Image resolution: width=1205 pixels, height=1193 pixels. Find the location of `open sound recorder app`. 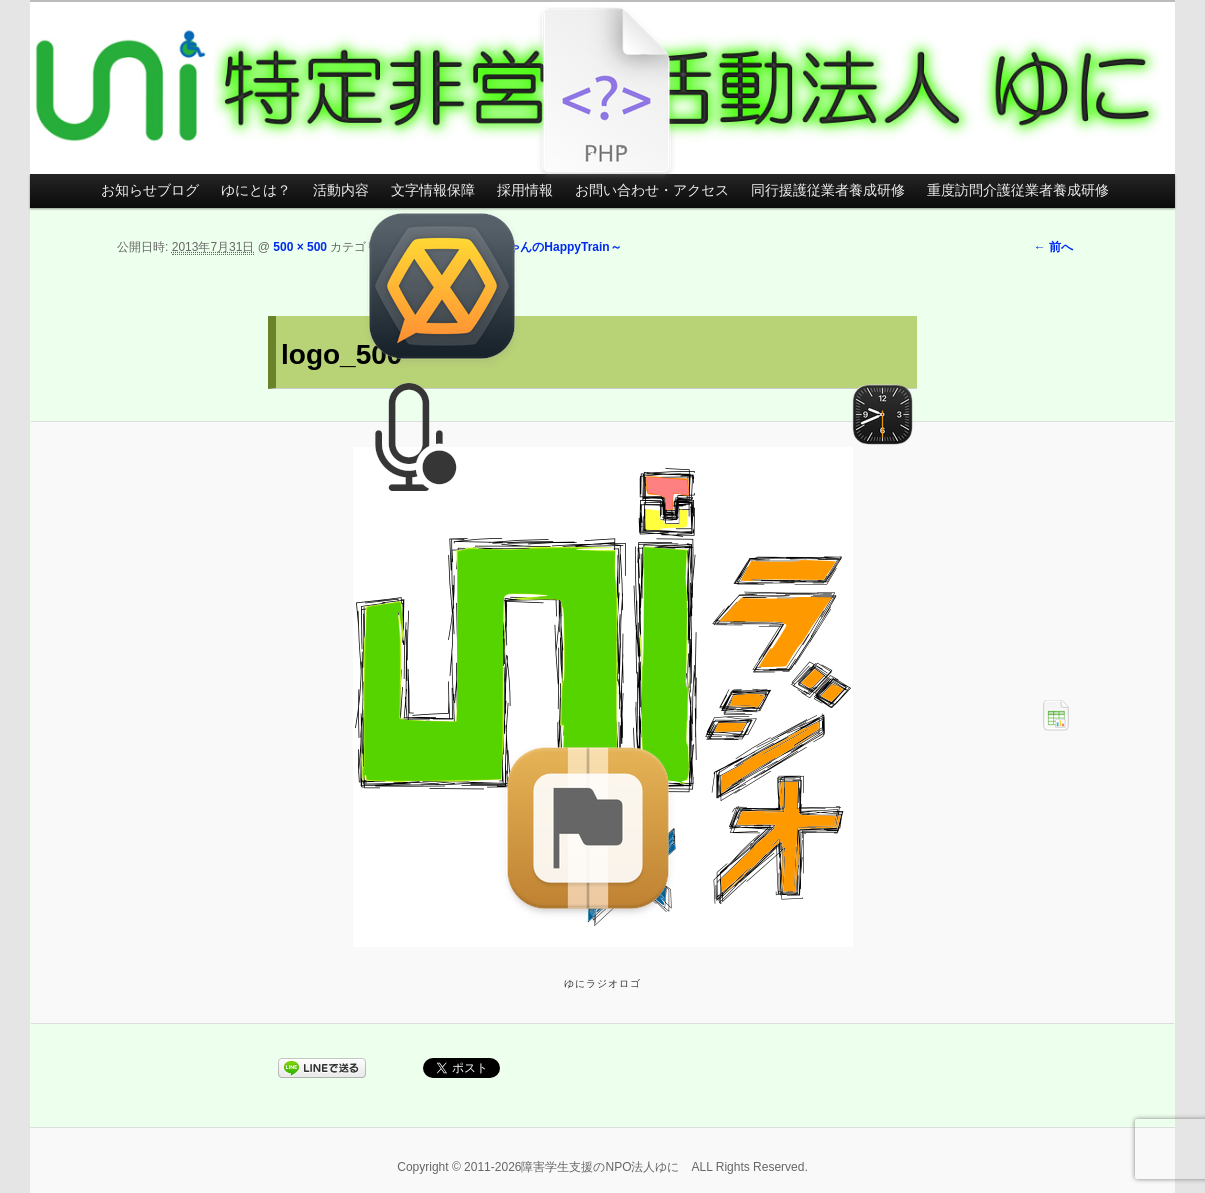

open sound recorder app is located at coordinates (409, 437).